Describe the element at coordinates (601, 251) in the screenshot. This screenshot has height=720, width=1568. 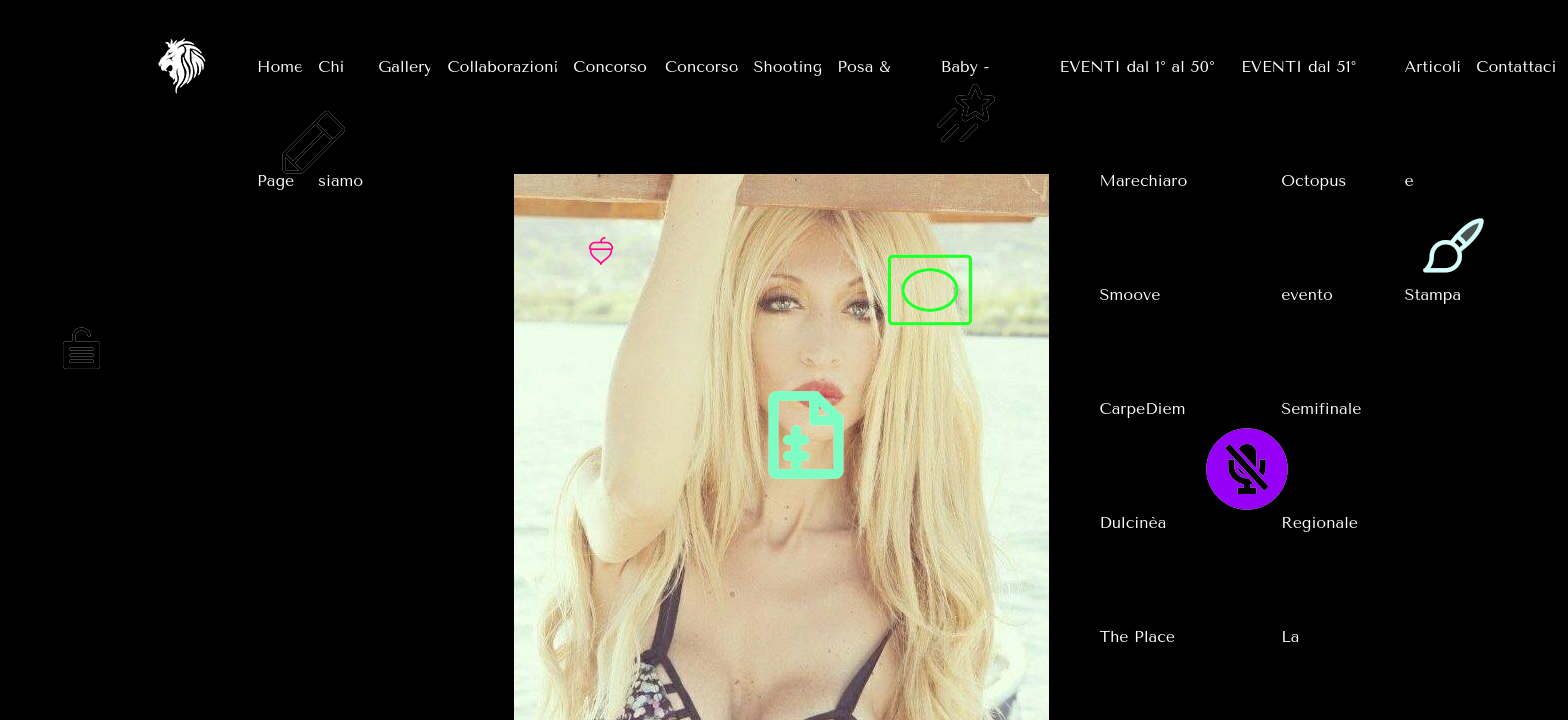
I see `nature or outdoors category icon` at that location.